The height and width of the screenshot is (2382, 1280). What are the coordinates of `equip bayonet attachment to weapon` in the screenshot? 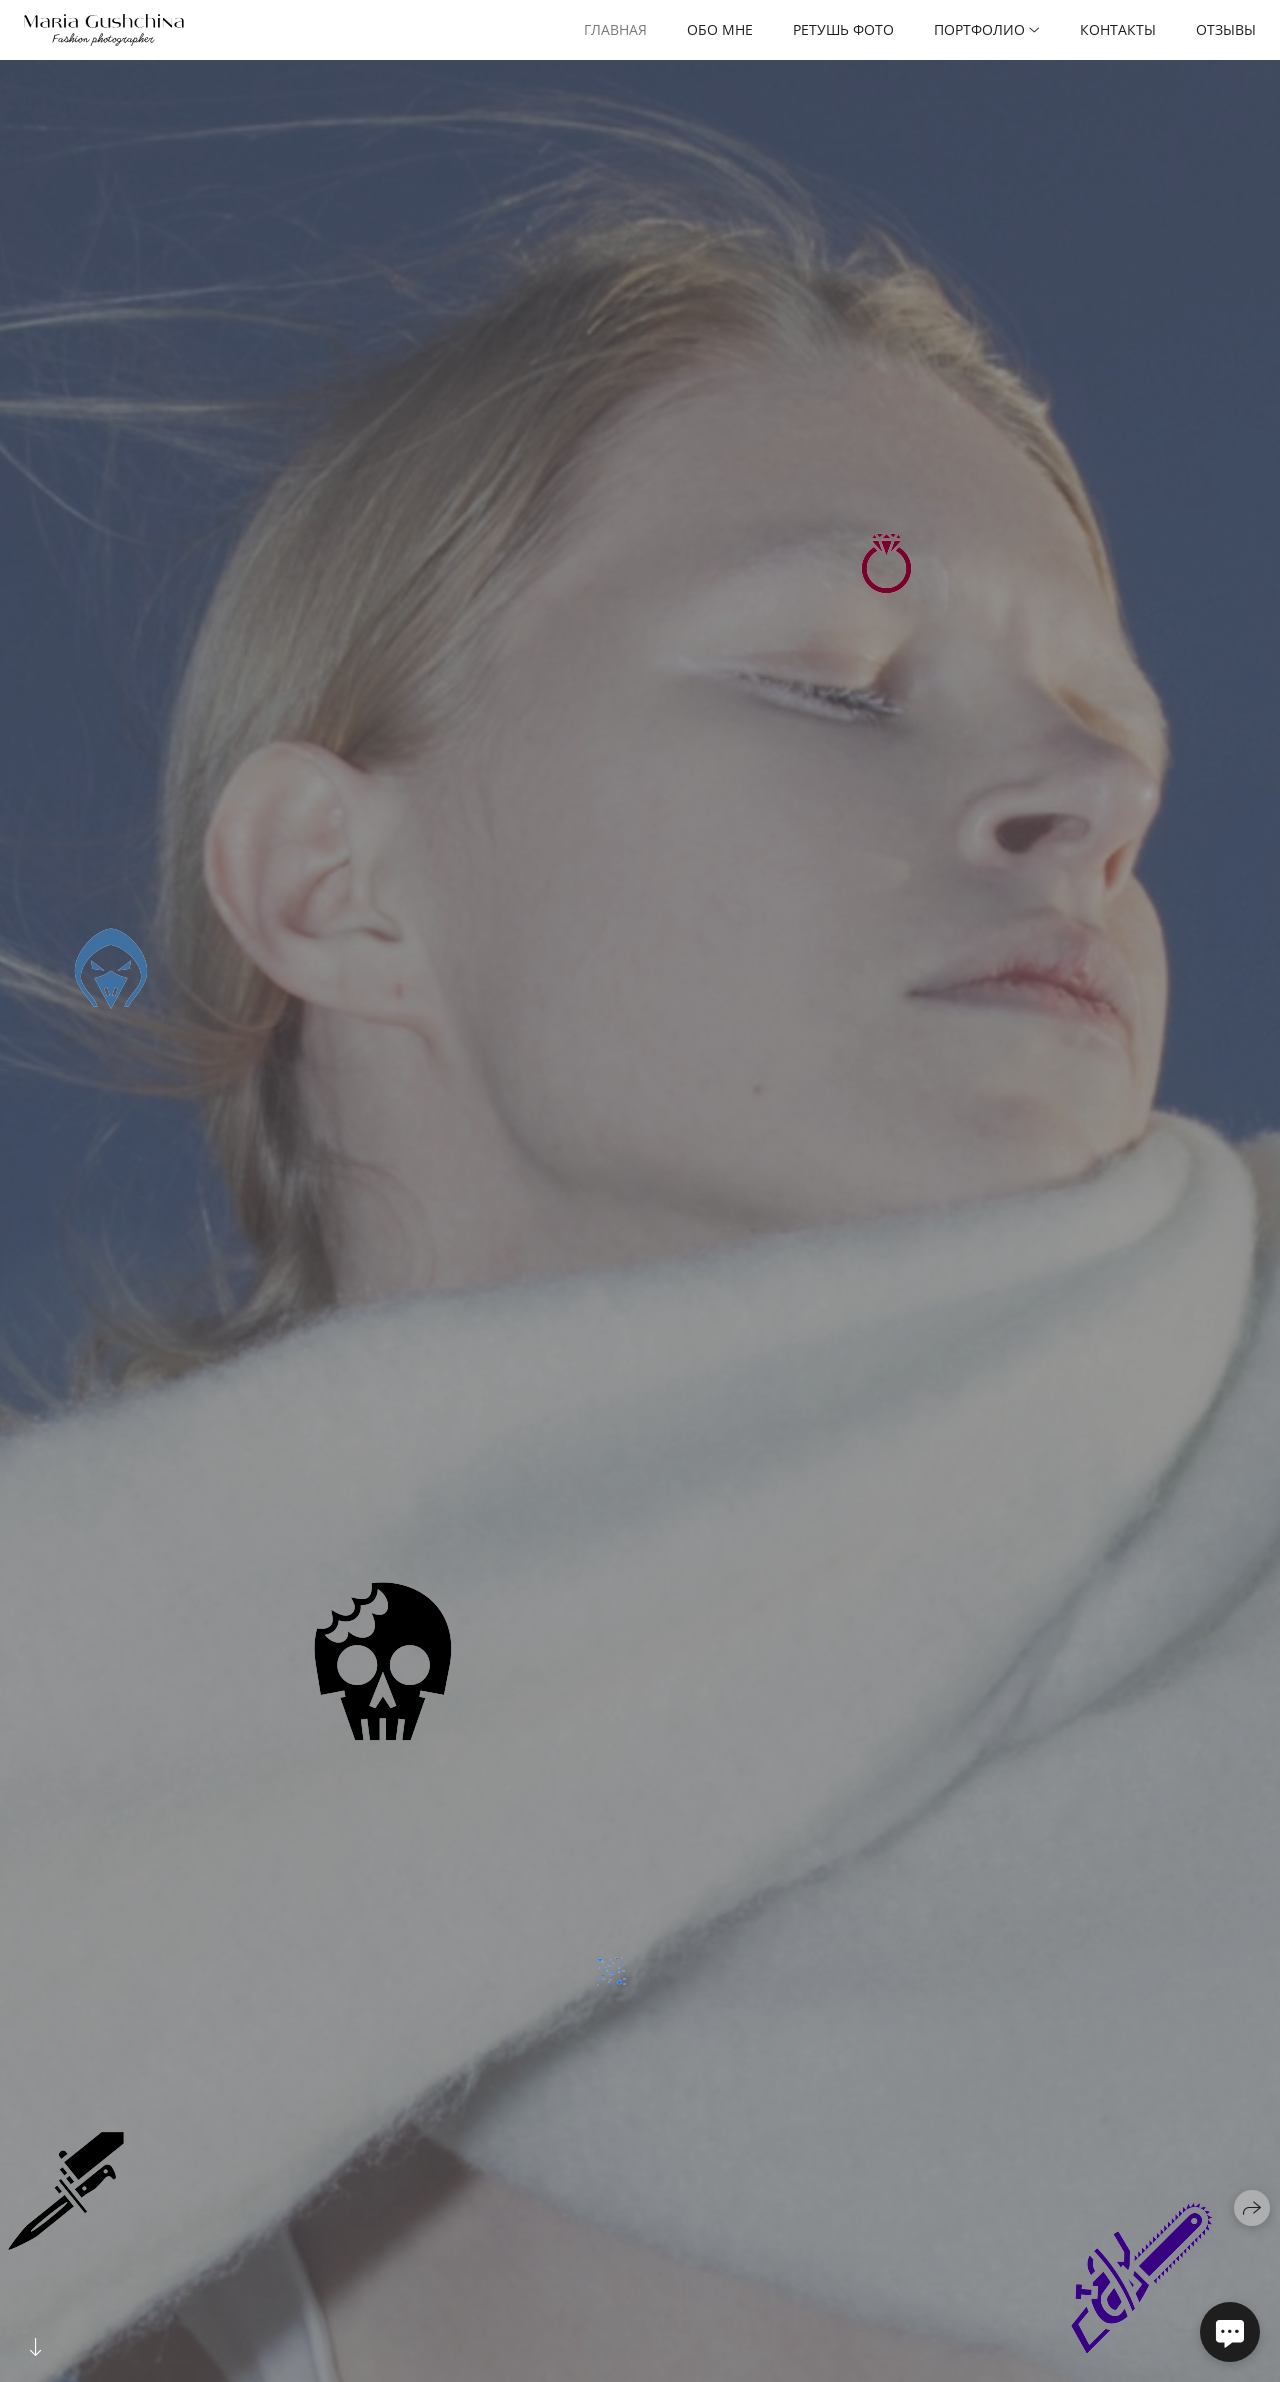 It's located at (66, 2191).